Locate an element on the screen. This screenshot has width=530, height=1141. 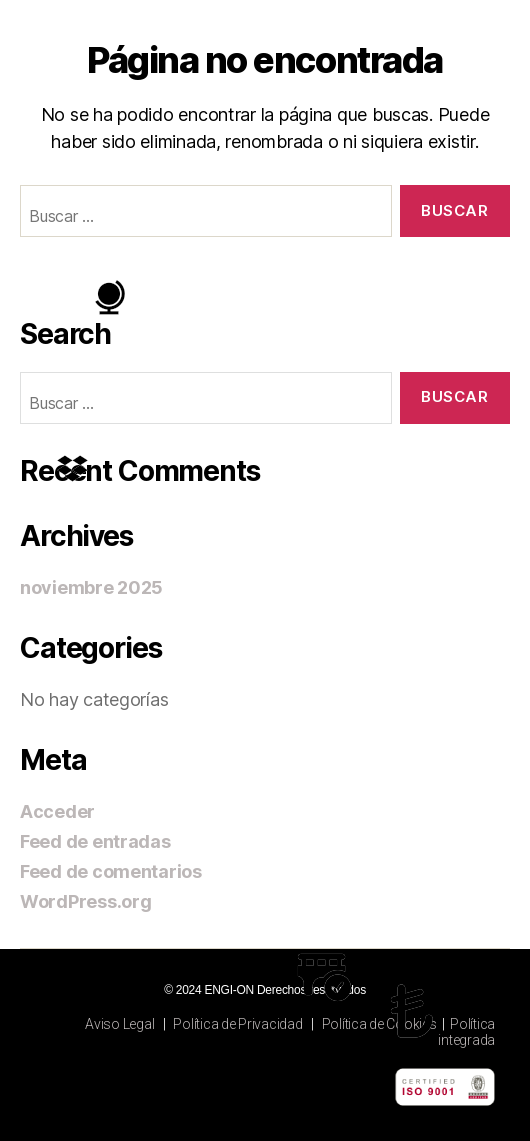
indicates Turkish lira currency is located at coordinates (409, 1011).